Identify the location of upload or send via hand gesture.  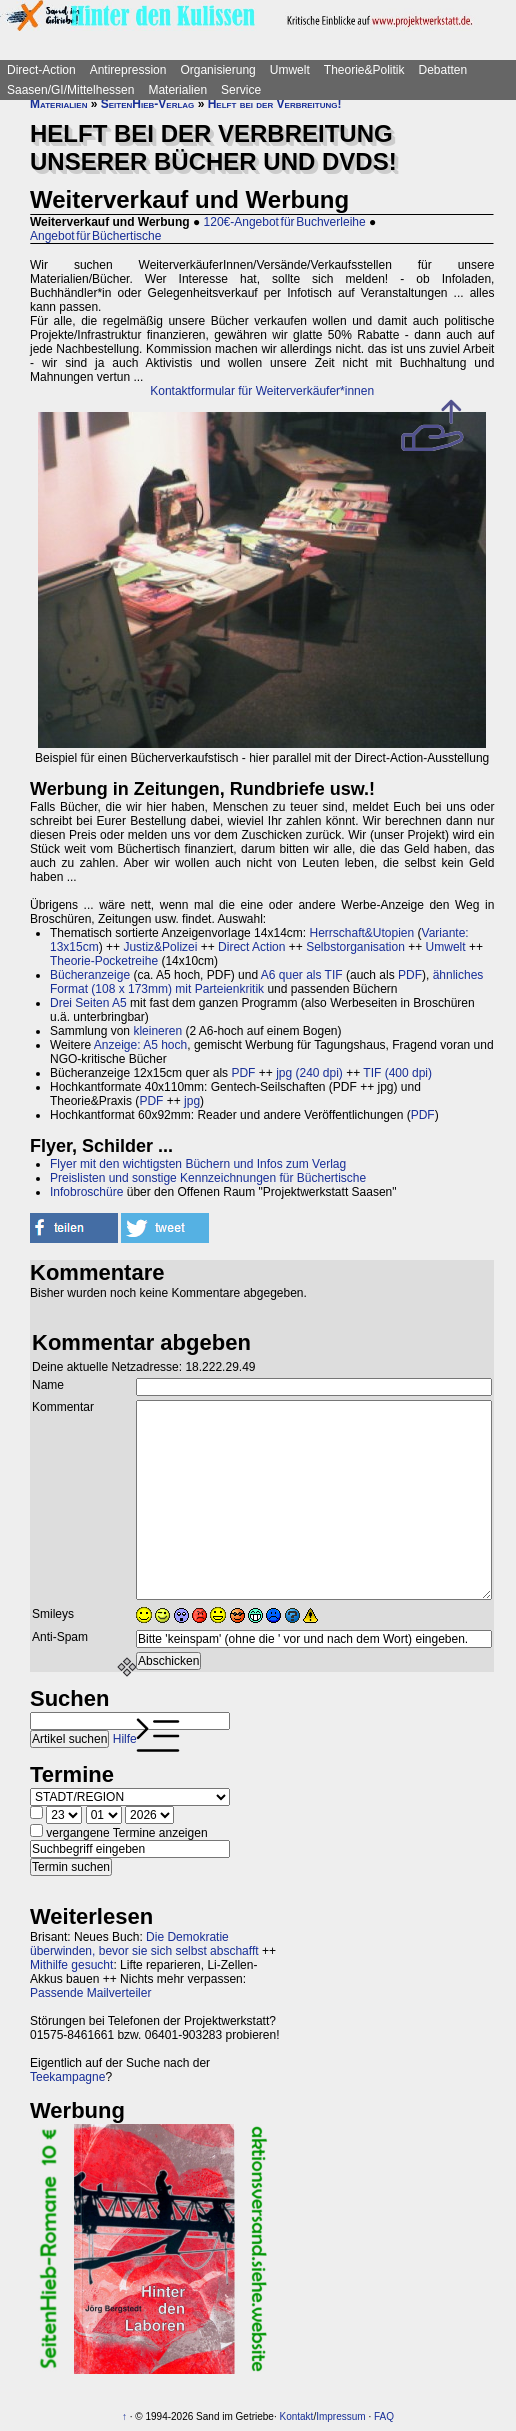
(434, 428).